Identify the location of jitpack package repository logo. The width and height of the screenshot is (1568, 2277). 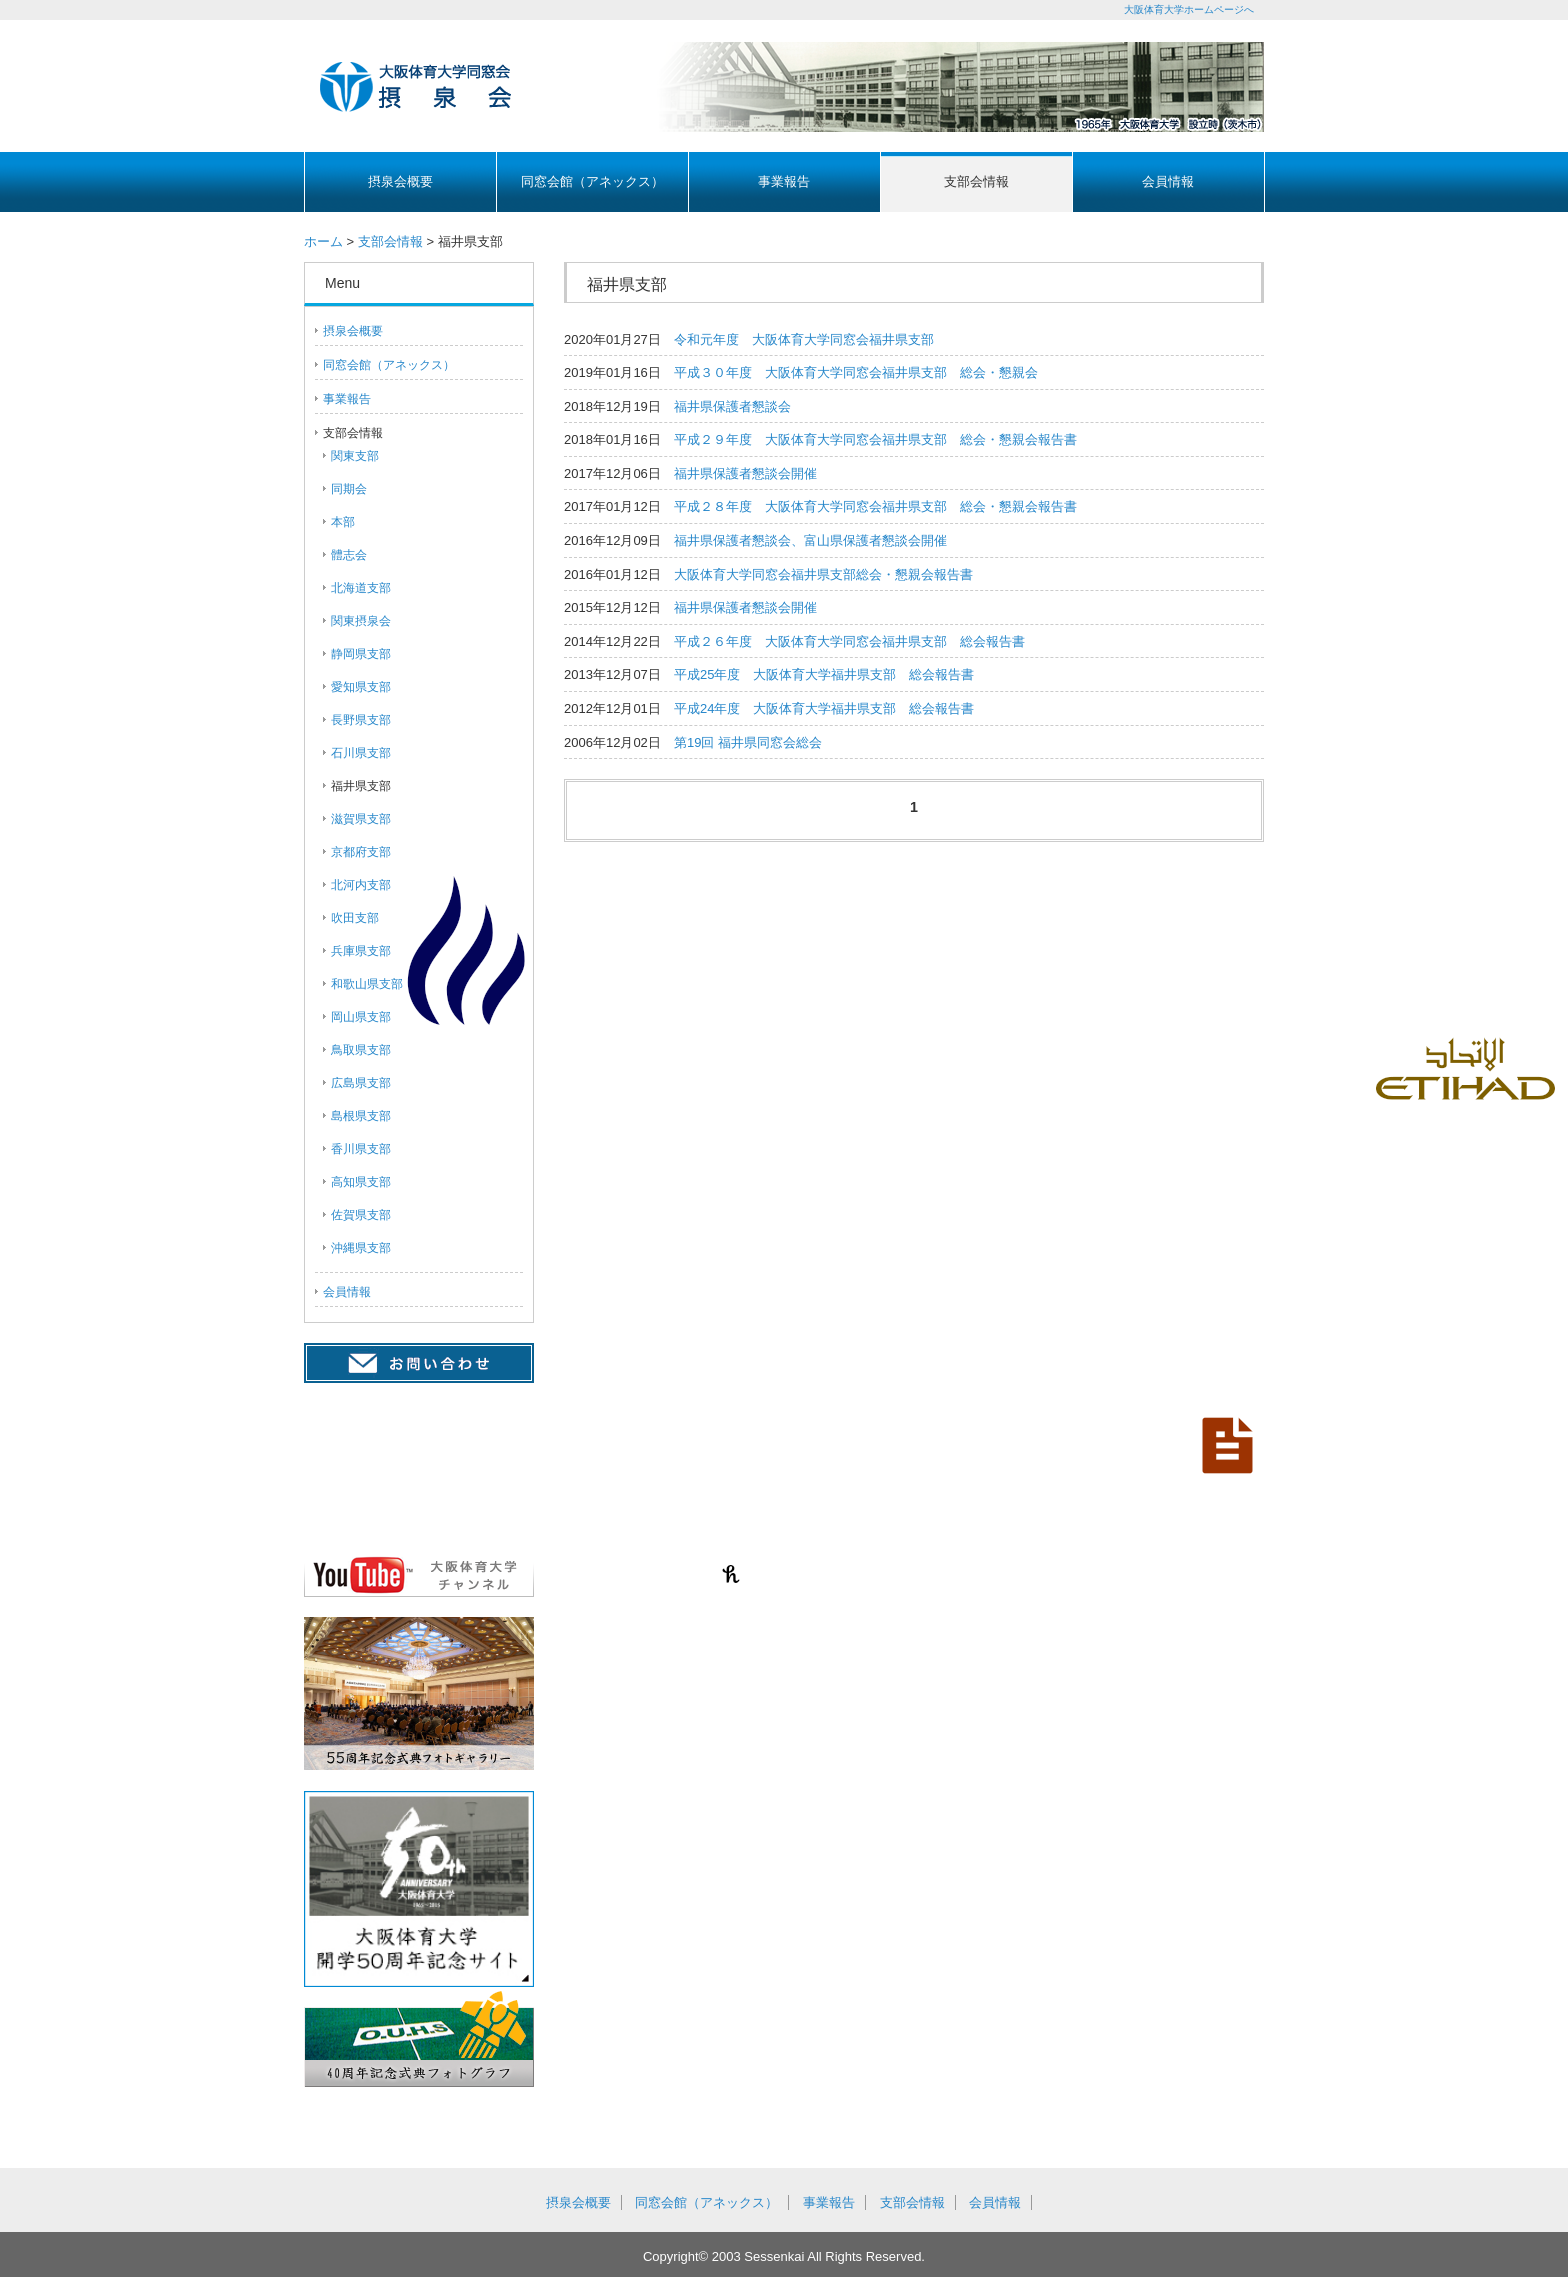
(492, 2024).